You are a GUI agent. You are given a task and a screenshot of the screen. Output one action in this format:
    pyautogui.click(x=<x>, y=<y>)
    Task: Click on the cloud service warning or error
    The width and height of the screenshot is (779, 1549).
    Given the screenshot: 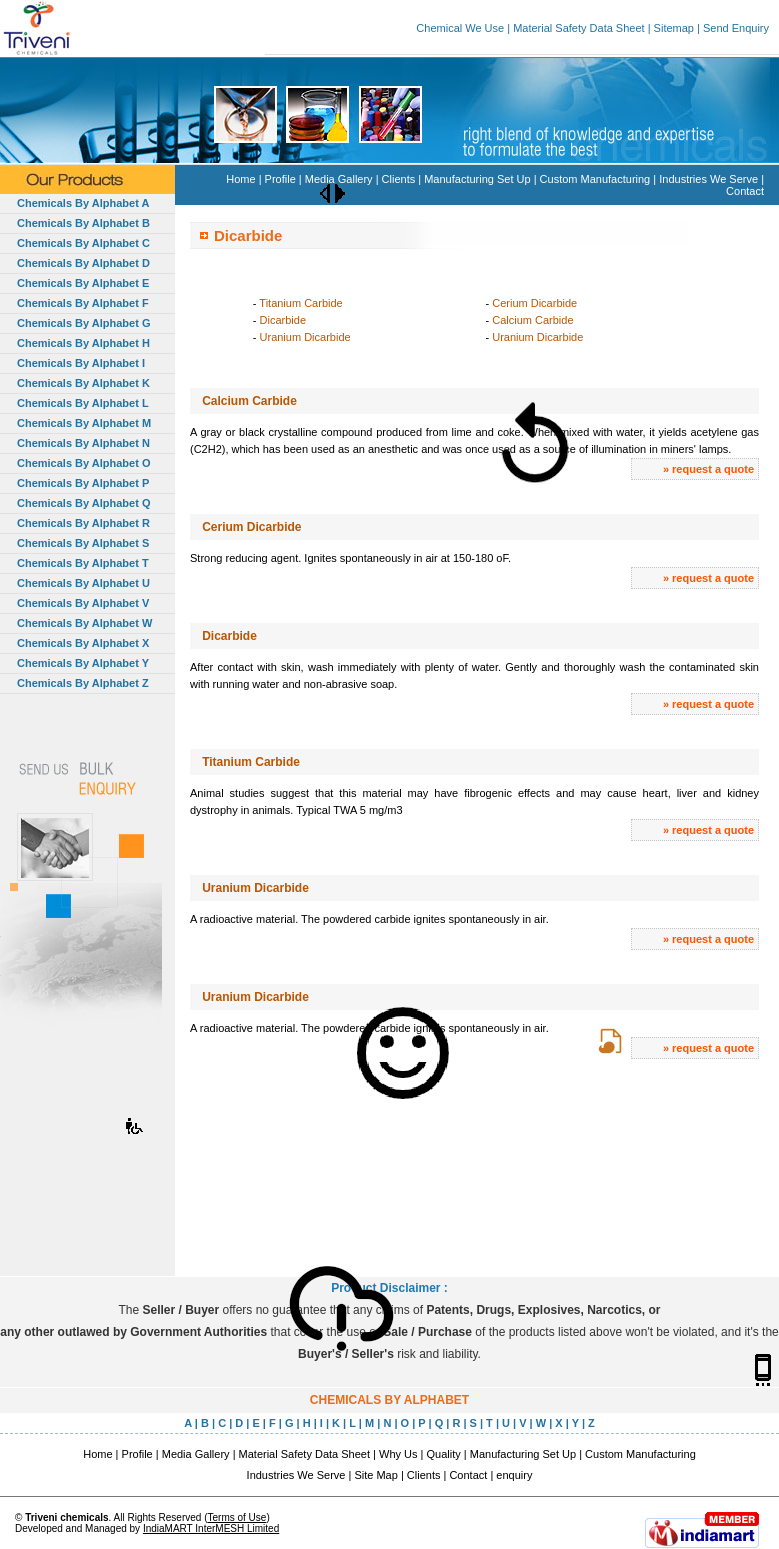 What is the action you would take?
    pyautogui.click(x=341, y=1308)
    